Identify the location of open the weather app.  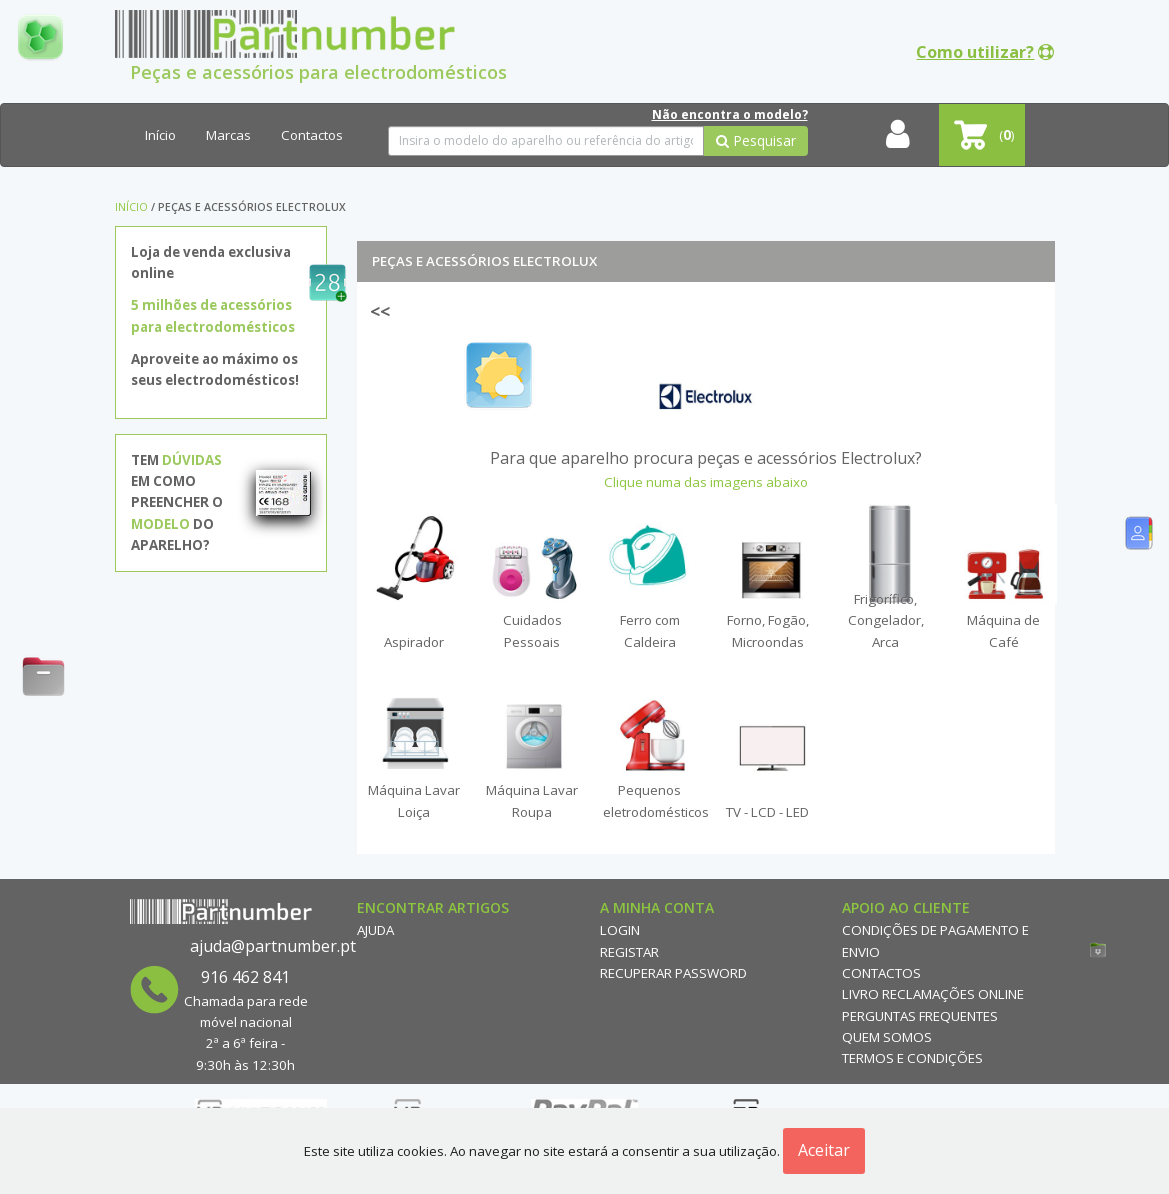
(499, 375).